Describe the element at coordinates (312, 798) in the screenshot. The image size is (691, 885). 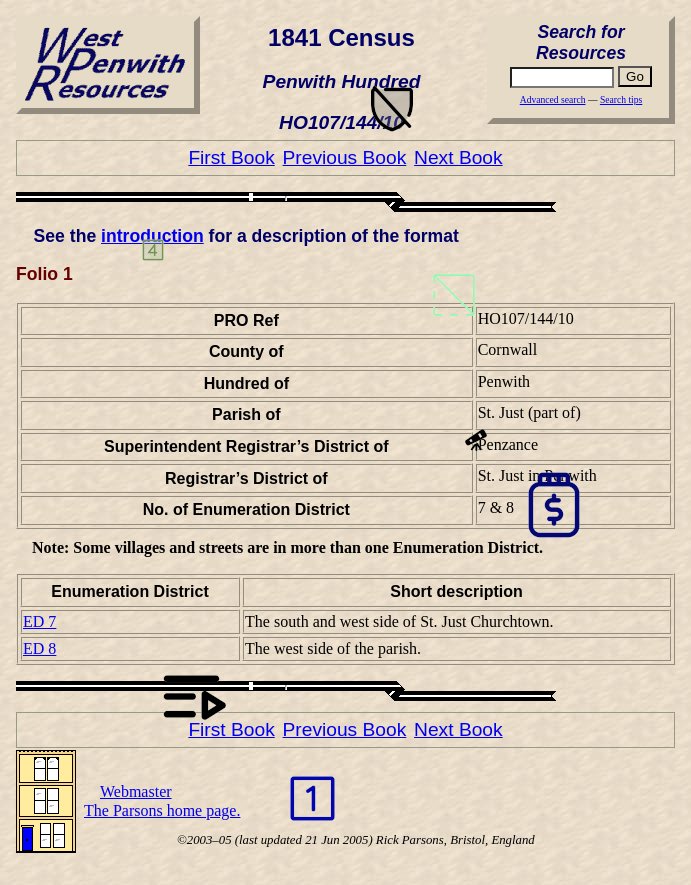
I see `indicates the first item or step in a sequence` at that location.